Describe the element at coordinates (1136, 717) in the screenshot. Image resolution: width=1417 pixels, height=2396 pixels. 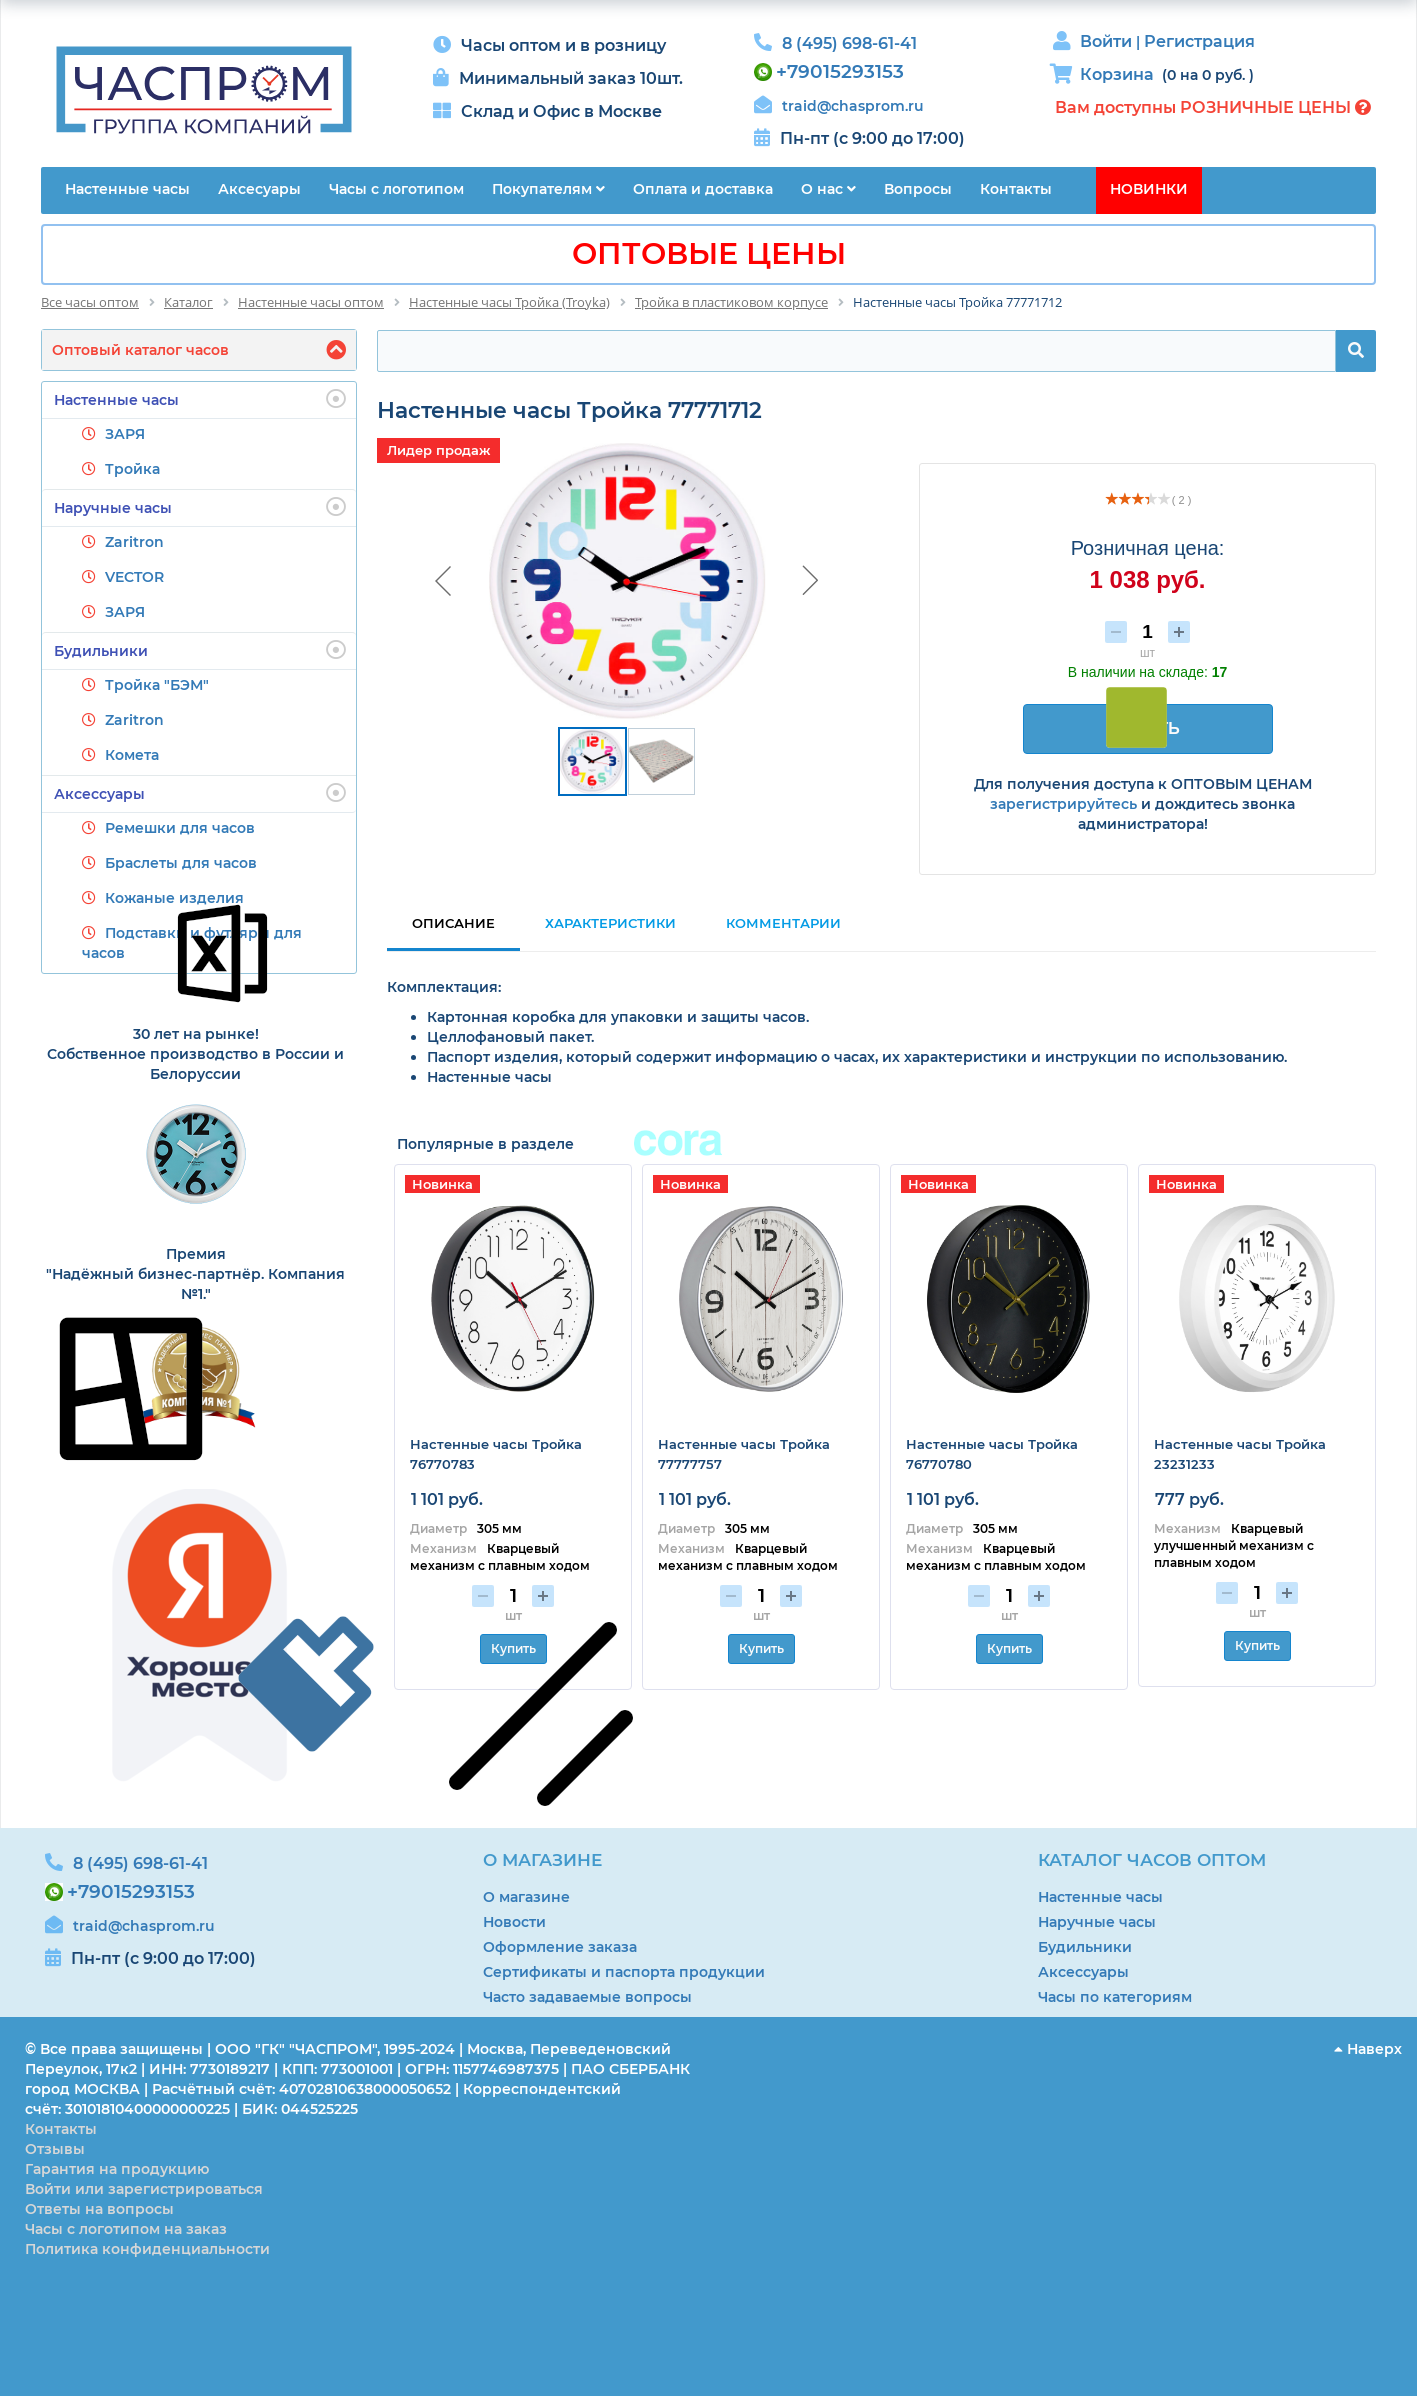
I see `stop media playback` at that location.